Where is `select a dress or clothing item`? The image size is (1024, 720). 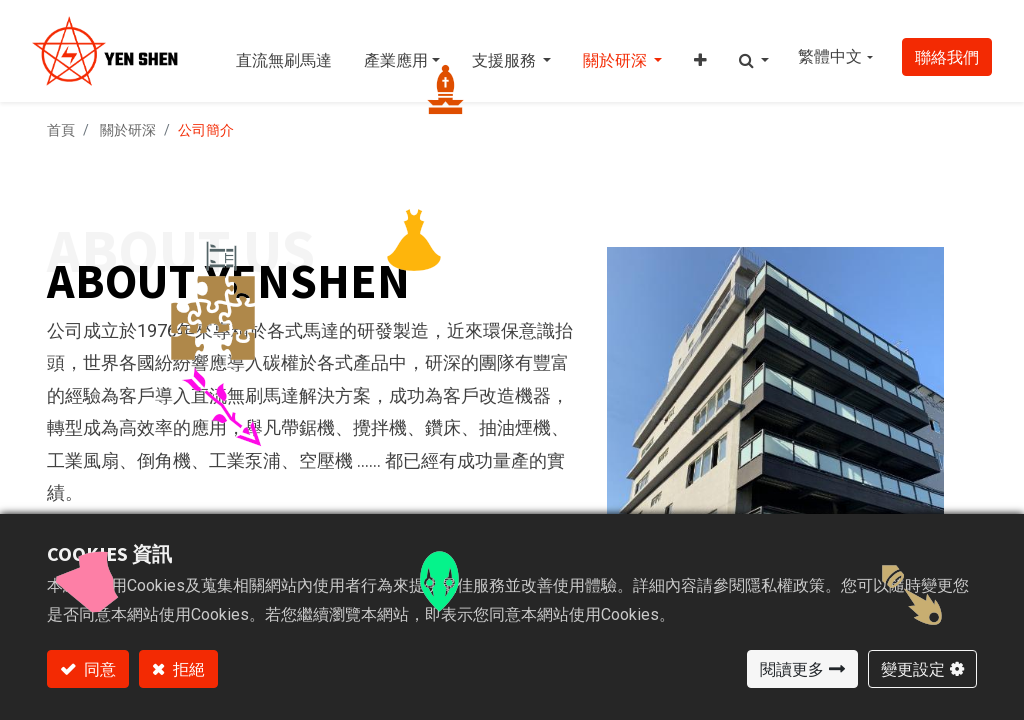 select a dress or clothing item is located at coordinates (414, 240).